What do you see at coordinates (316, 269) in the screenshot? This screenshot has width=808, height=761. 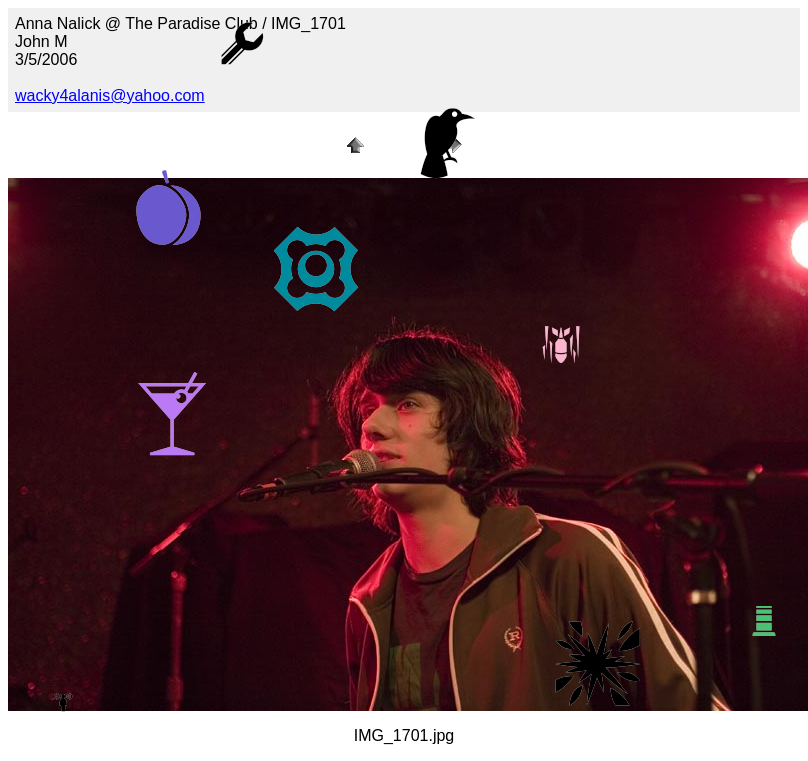 I see `open settings or configuration menu` at bounding box center [316, 269].